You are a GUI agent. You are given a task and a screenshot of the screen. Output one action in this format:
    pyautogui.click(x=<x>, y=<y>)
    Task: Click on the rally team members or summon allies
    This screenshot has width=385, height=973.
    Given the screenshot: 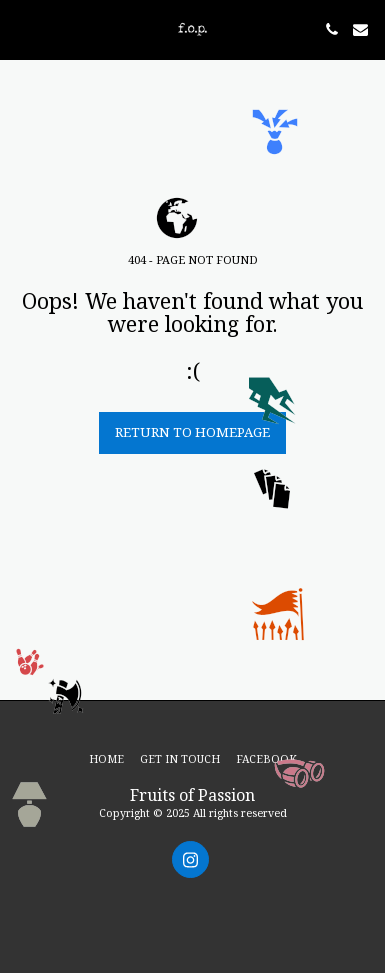 What is the action you would take?
    pyautogui.click(x=278, y=614)
    